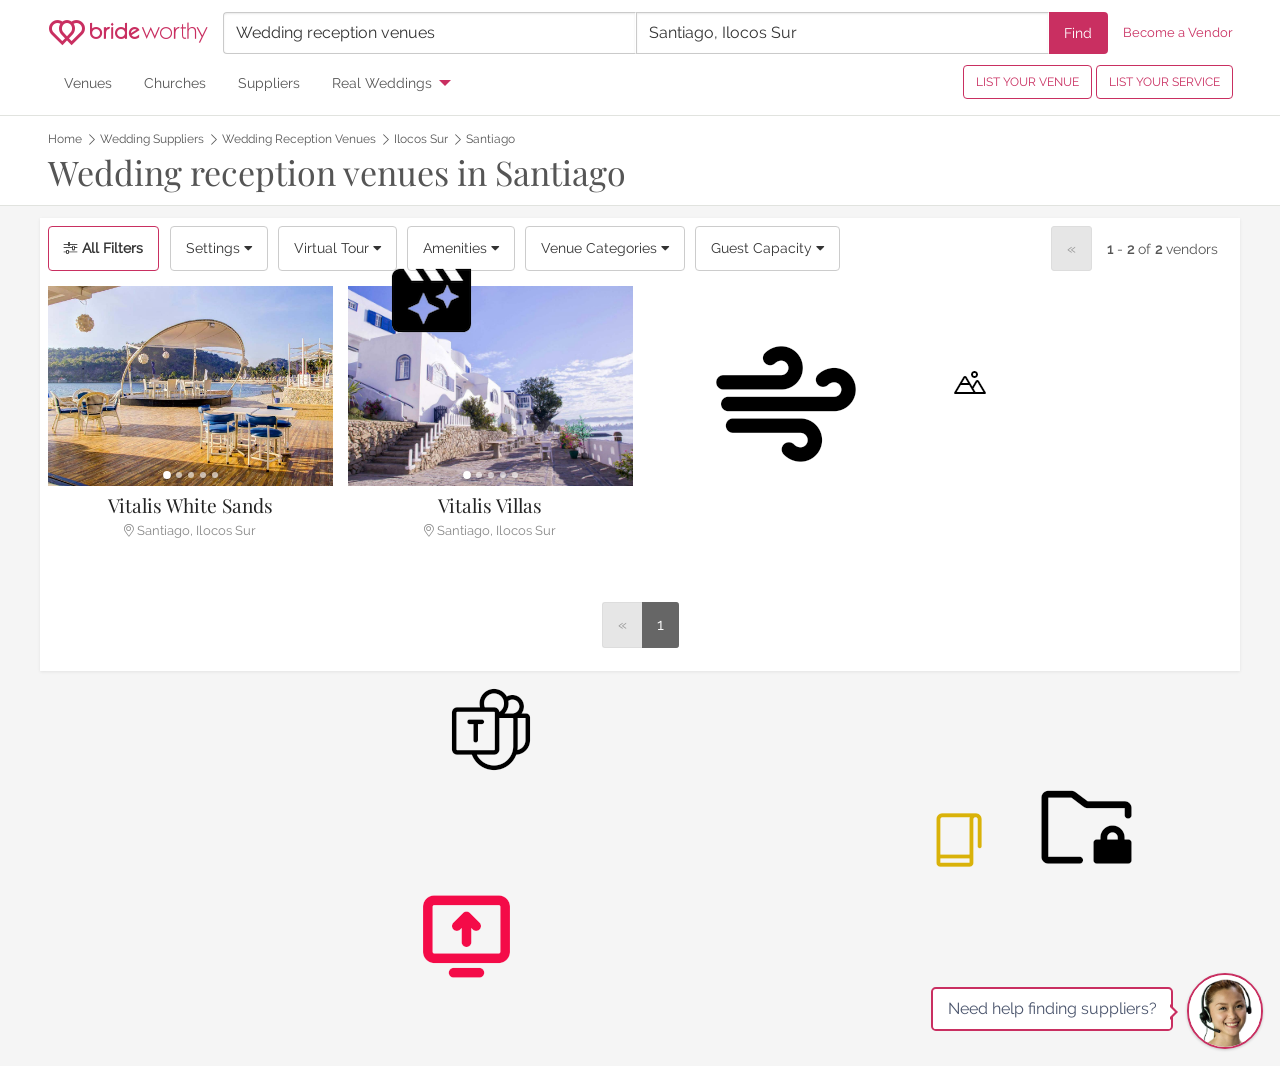 The height and width of the screenshot is (1066, 1280). I want to click on view landscape or nature photos, so click(970, 384).